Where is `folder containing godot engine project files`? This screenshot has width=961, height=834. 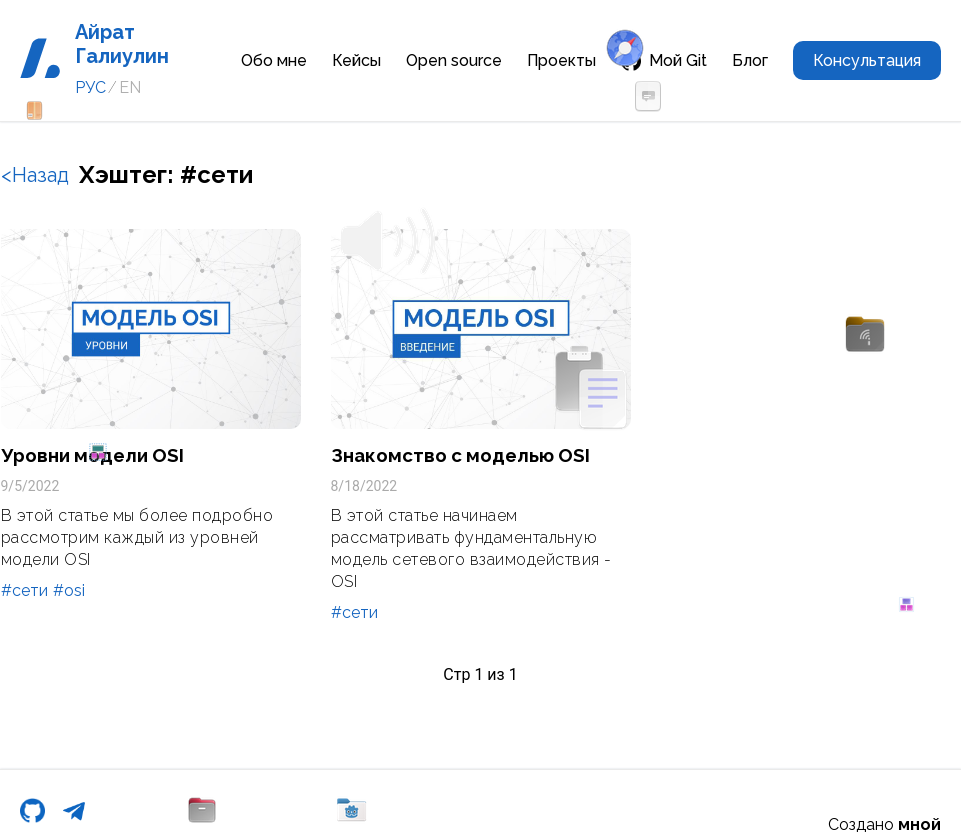 folder containing godot engine project files is located at coordinates (351, 810).